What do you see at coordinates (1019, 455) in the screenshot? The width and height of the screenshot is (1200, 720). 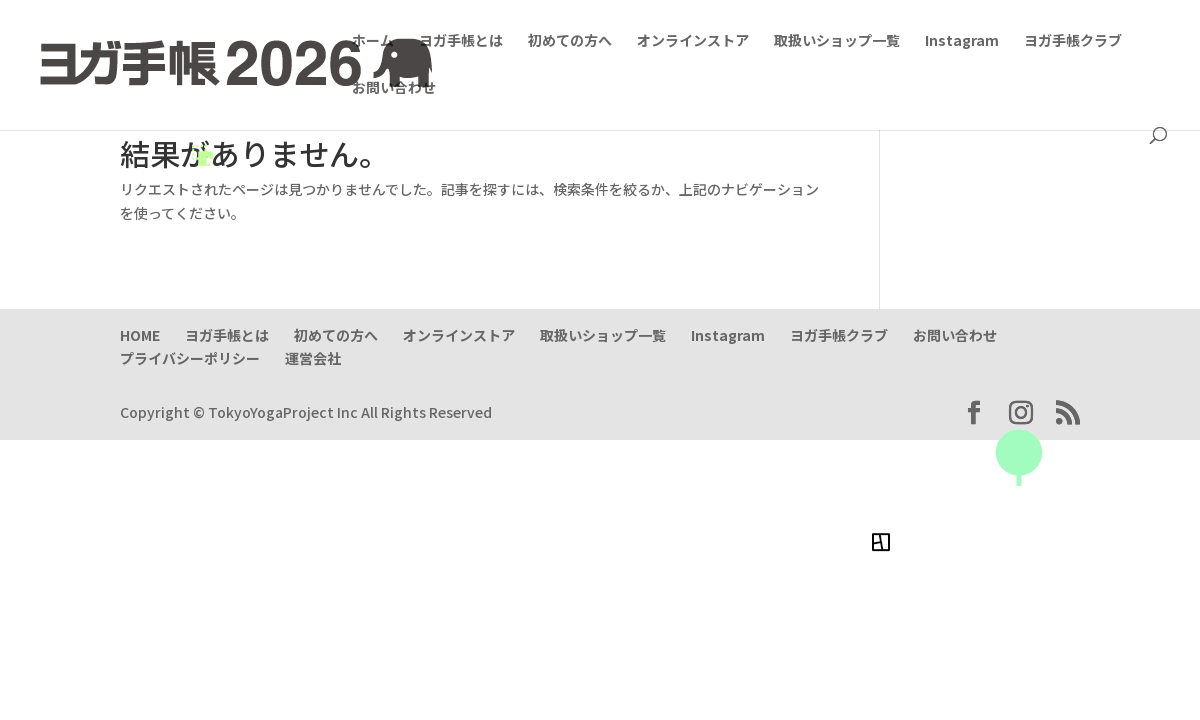 I see `mark a location on the map` at bounding box center [1019, 455].